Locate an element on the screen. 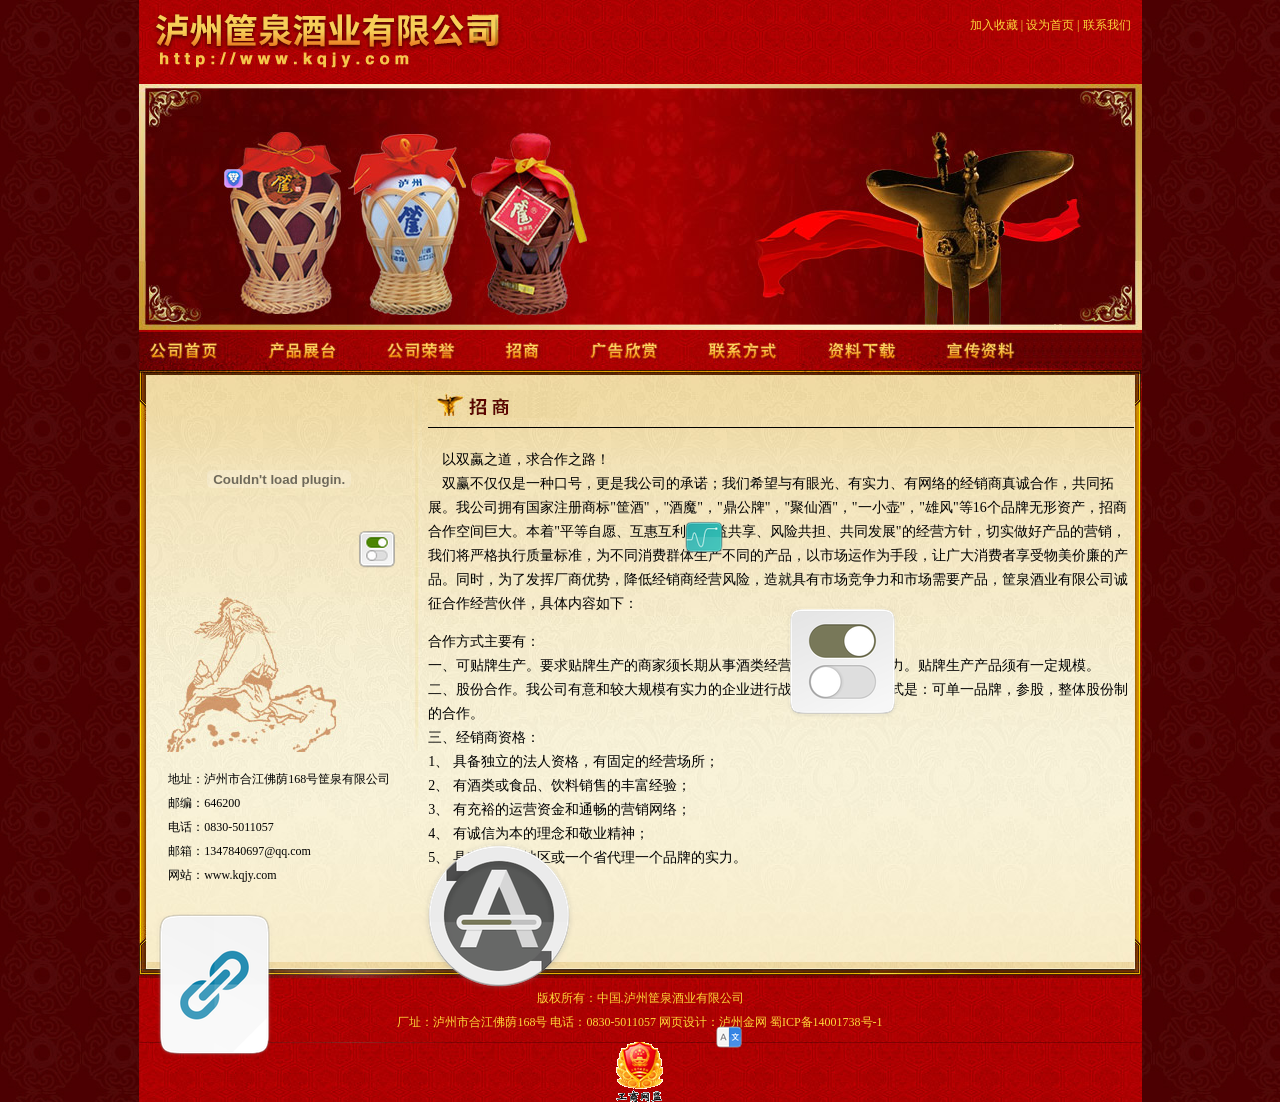 The height and width of the screenshot is (1102, 1280). open system resource monitor is located at coordinates (704, 537).